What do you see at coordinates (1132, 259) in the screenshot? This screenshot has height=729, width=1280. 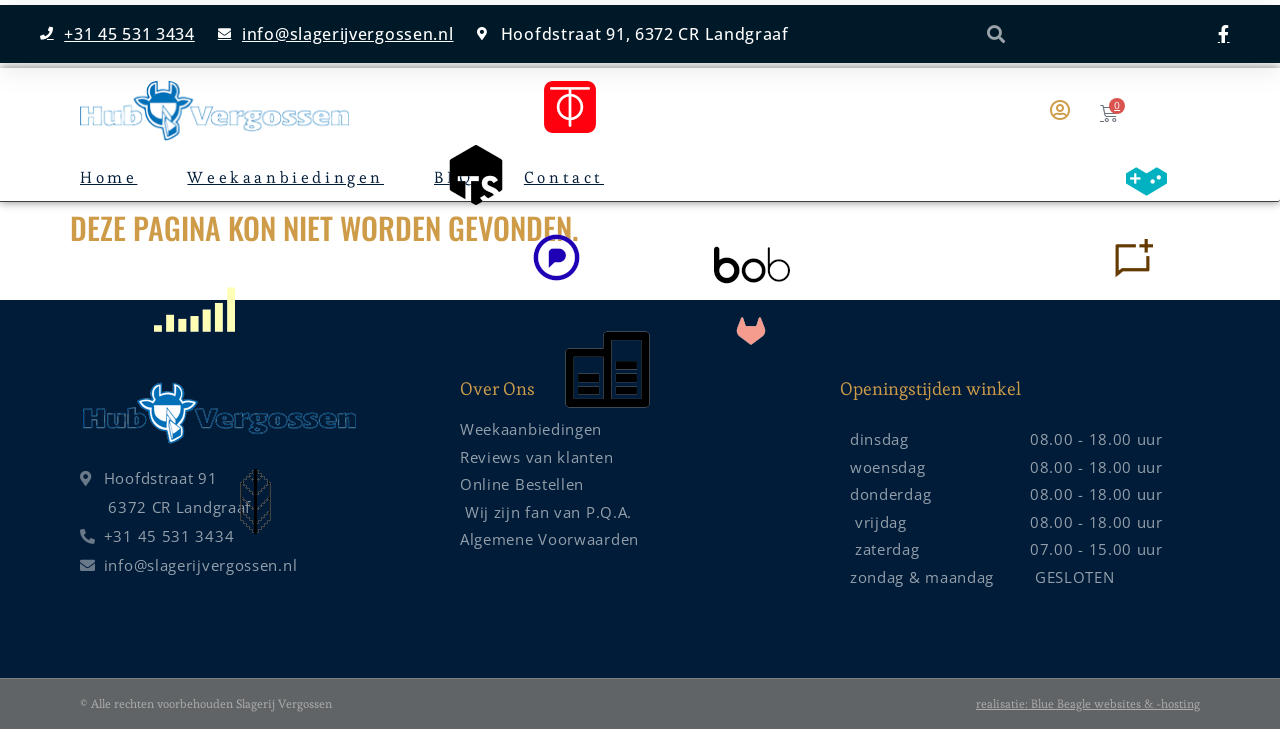 I see `start a new chat conversation` at bounding box center [1132, 259].